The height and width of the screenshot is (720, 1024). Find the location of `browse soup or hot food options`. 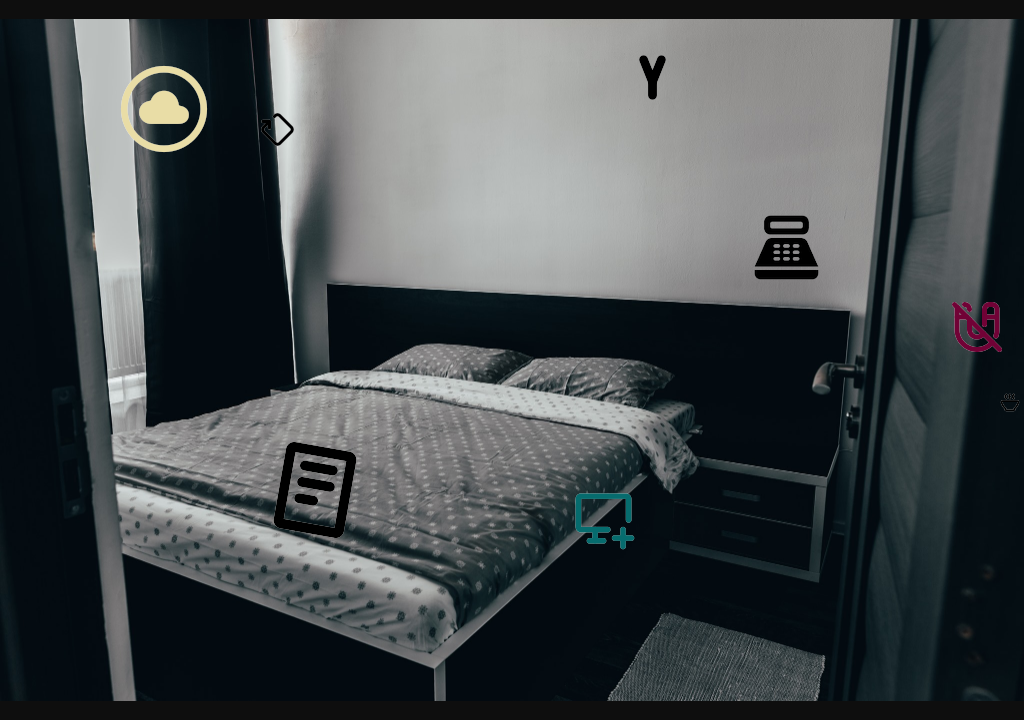

browse soup or hot food options is located at coordinates (1010, 402).